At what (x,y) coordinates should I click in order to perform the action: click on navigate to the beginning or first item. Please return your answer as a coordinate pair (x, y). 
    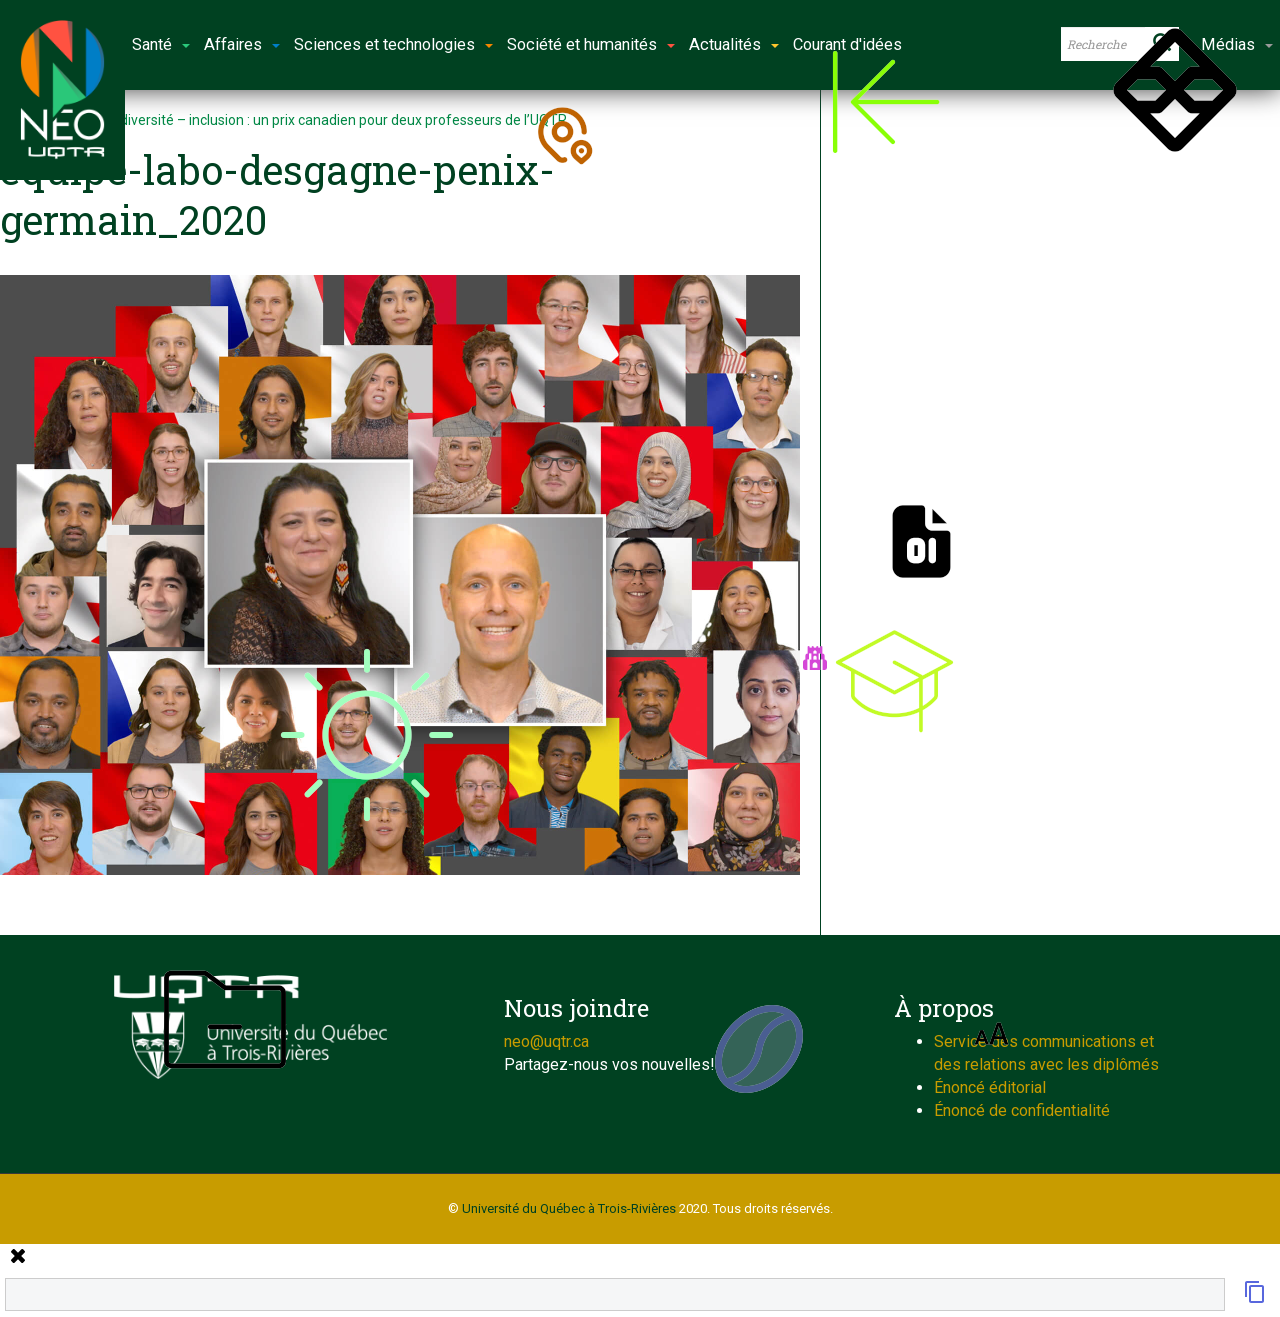
    Looking at the image, I should click on (884, 102).